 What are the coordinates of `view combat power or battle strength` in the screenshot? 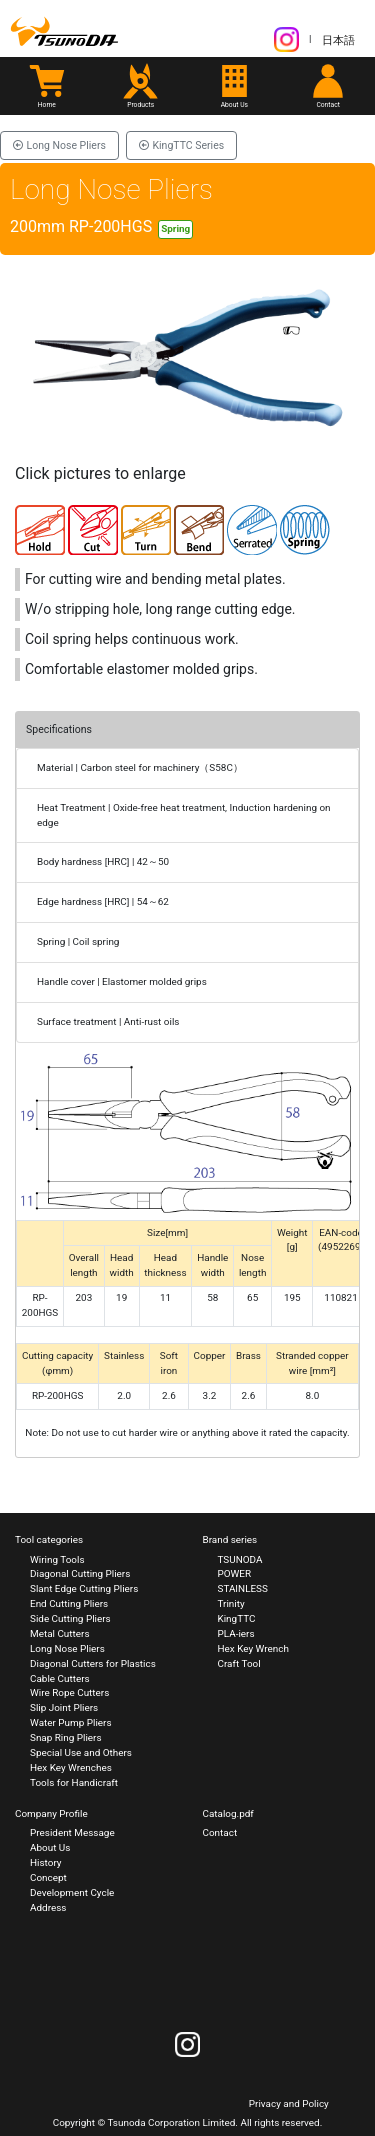 It's located at (325, 1160).